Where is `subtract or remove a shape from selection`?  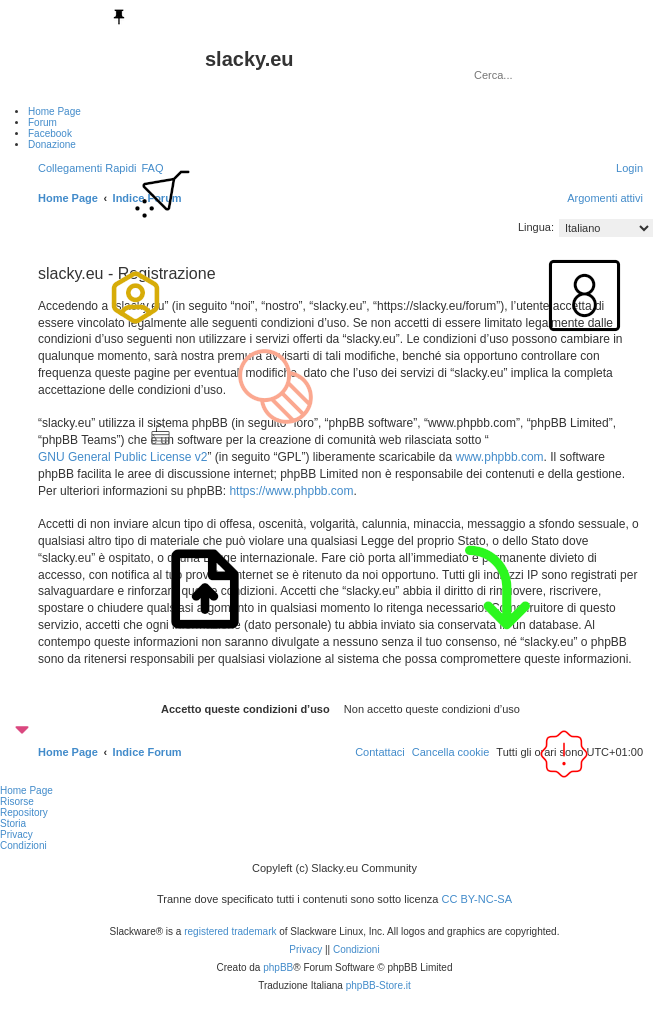
subtract or remove a shape from selection is located at coordinates (275, 386).